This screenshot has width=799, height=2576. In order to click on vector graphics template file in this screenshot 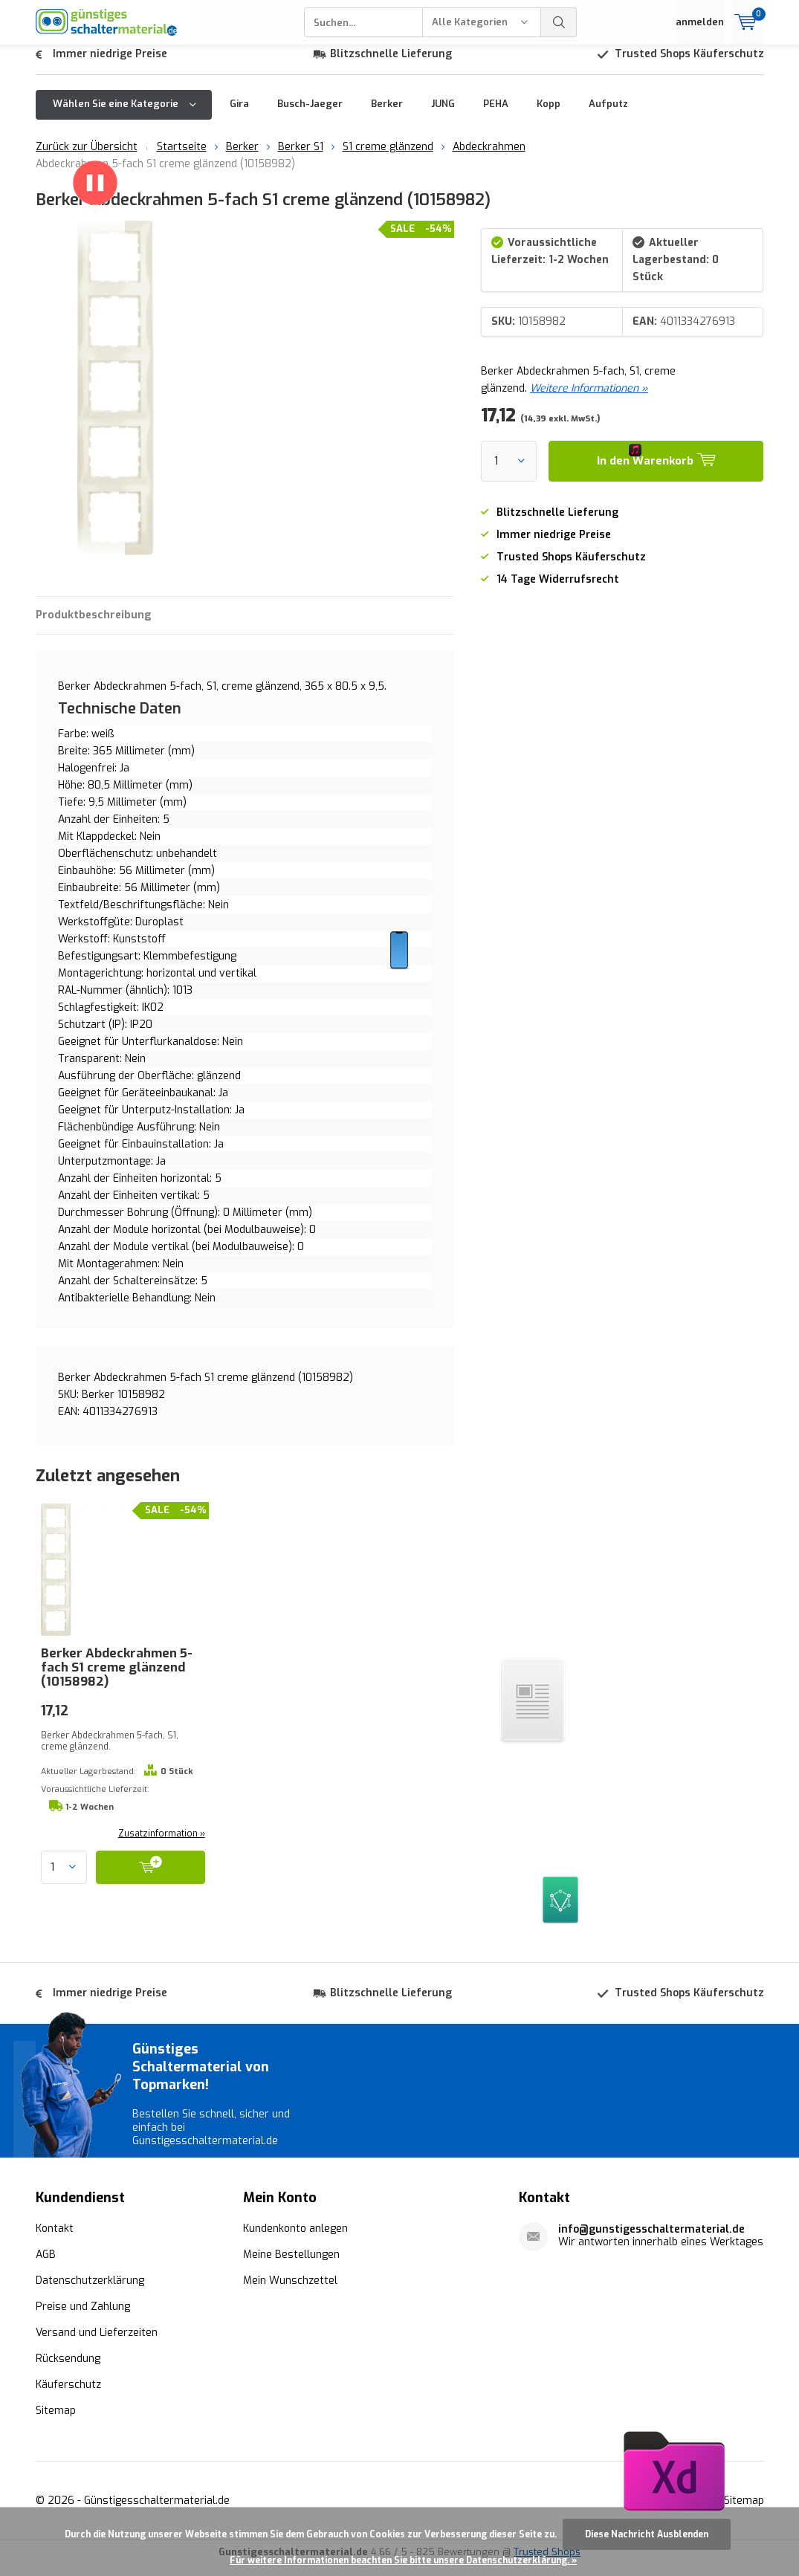, I will do `click(560, 1900)`.